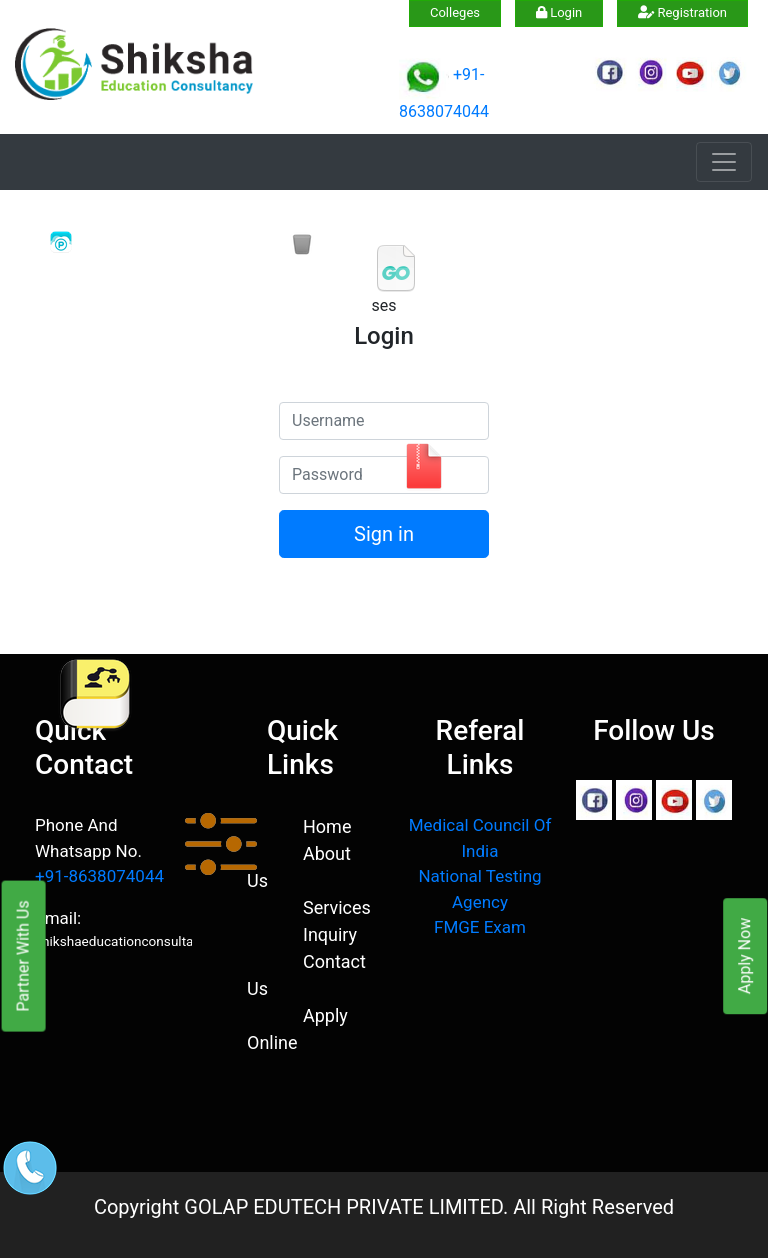 The image size is (768, 1258). What do you see at coordinates (221, 844) in the screenshot?
I see `access system preferences or settings` at bounding box center [221, 844].